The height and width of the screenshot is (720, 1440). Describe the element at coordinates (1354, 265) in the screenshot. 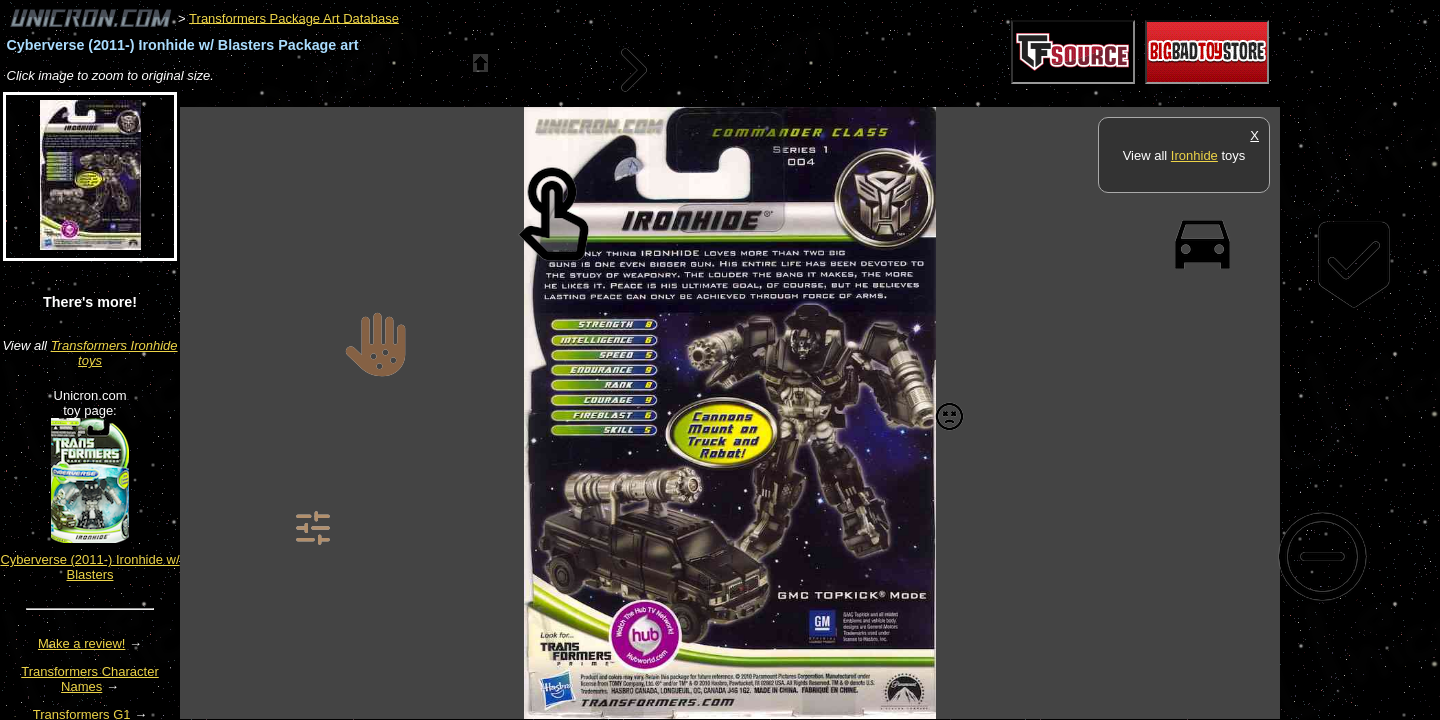

I see `indicates a verified or confirmed location` at that location.